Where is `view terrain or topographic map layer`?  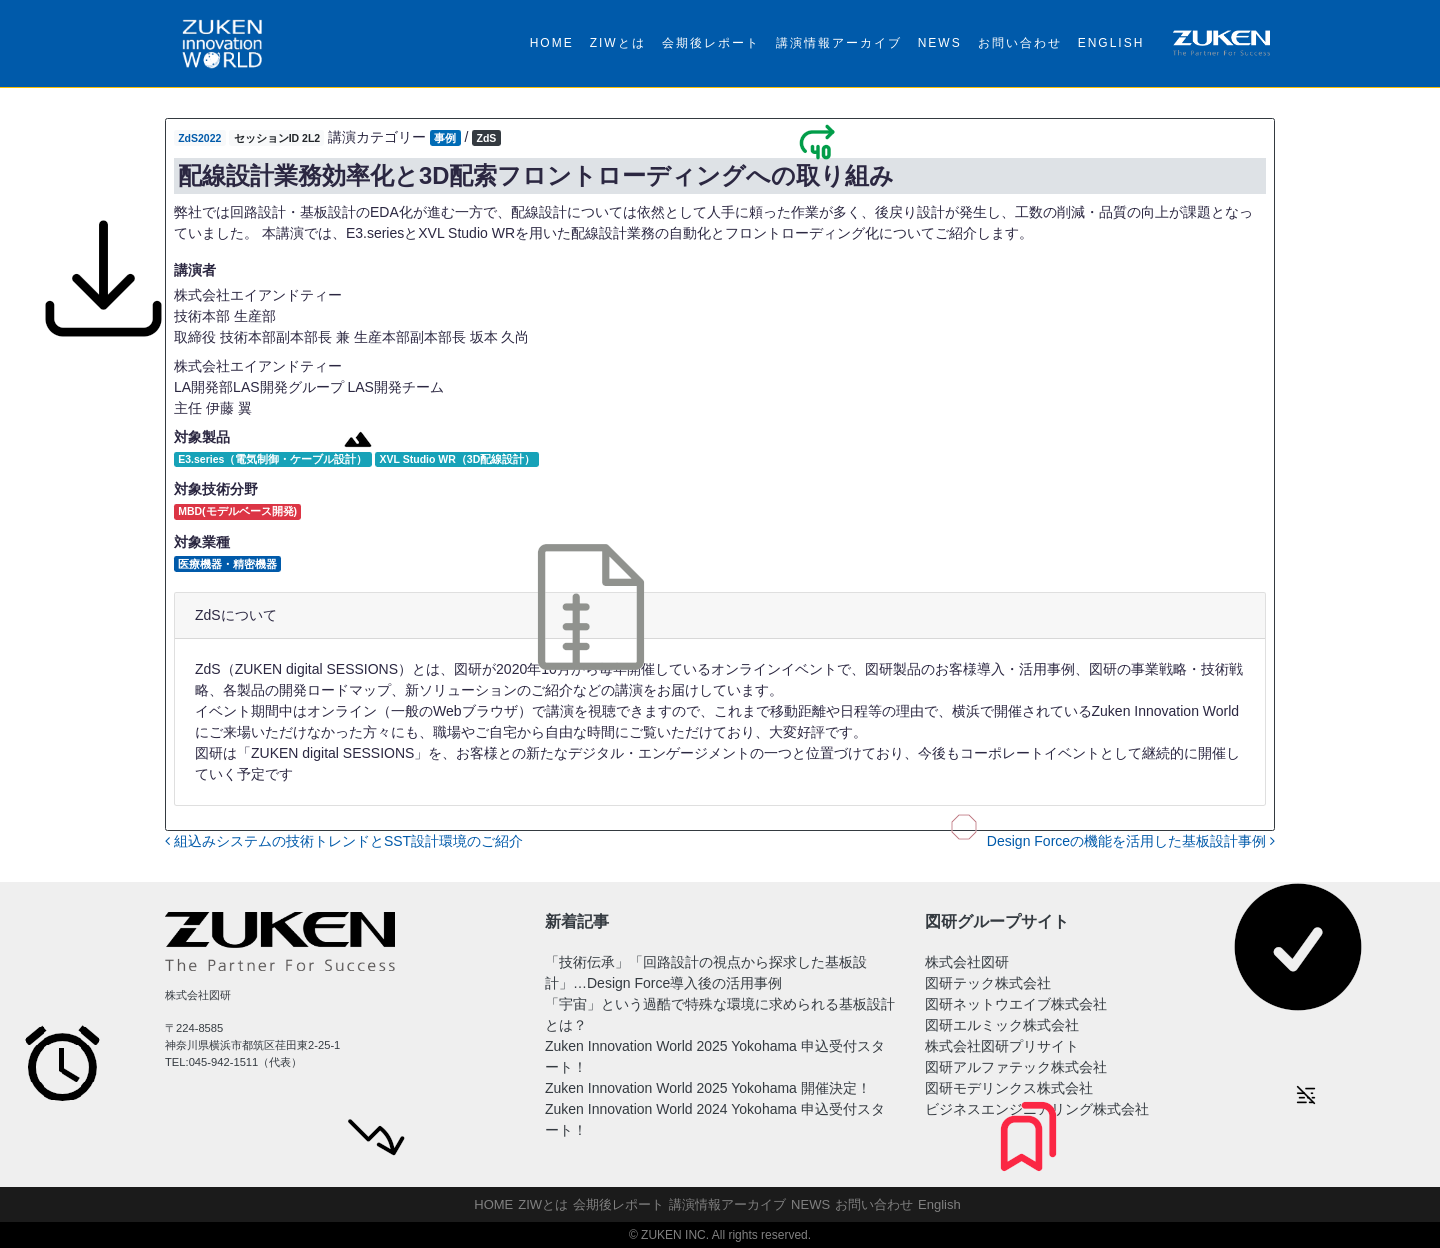 view terrain or topographic map layer is located at coordinates (358, 439).